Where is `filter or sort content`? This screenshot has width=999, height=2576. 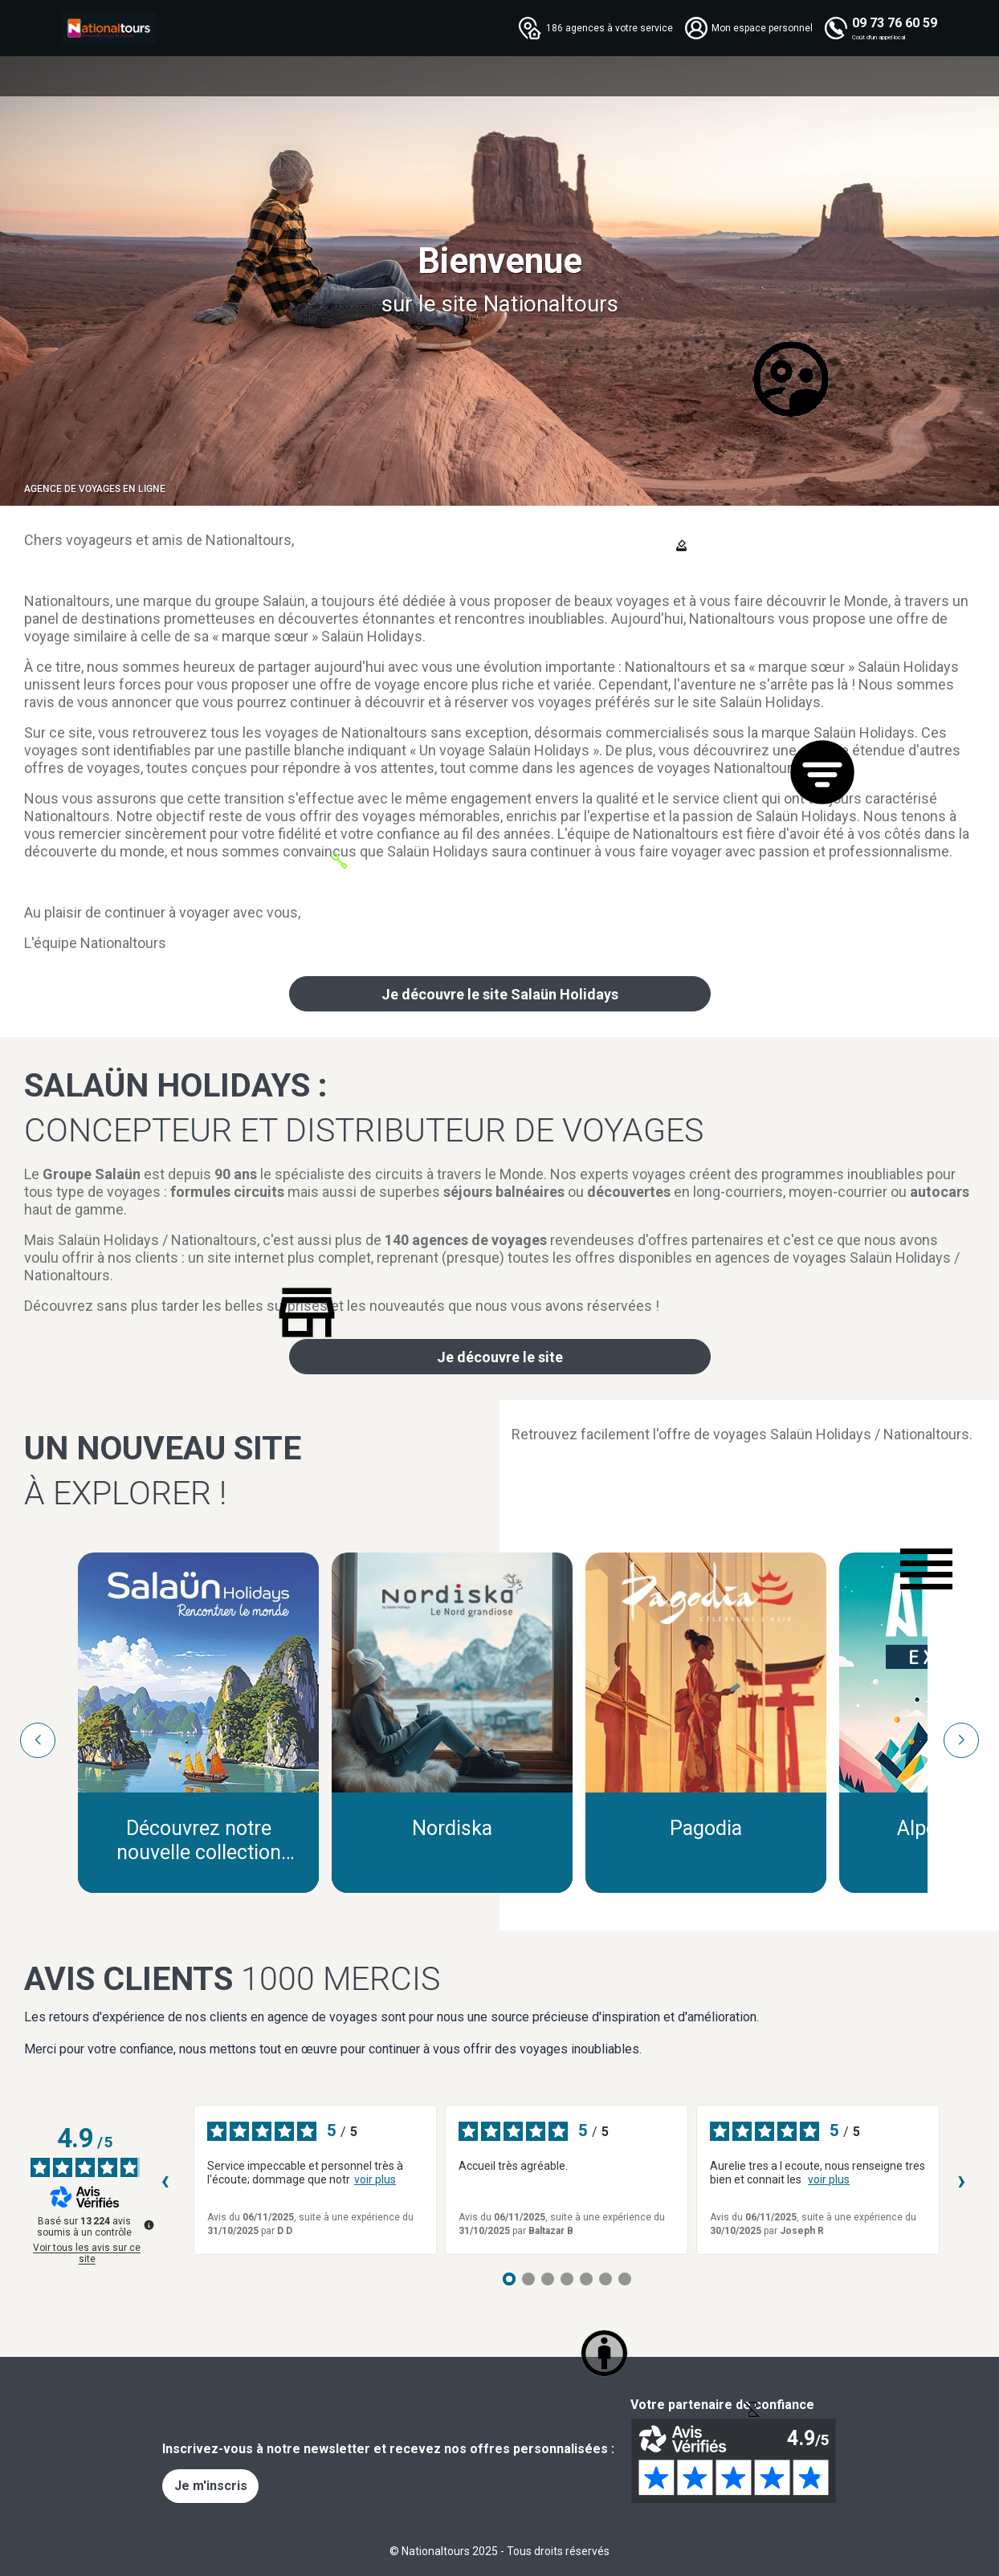
filter or sort content is located at coordinates (822, 772).